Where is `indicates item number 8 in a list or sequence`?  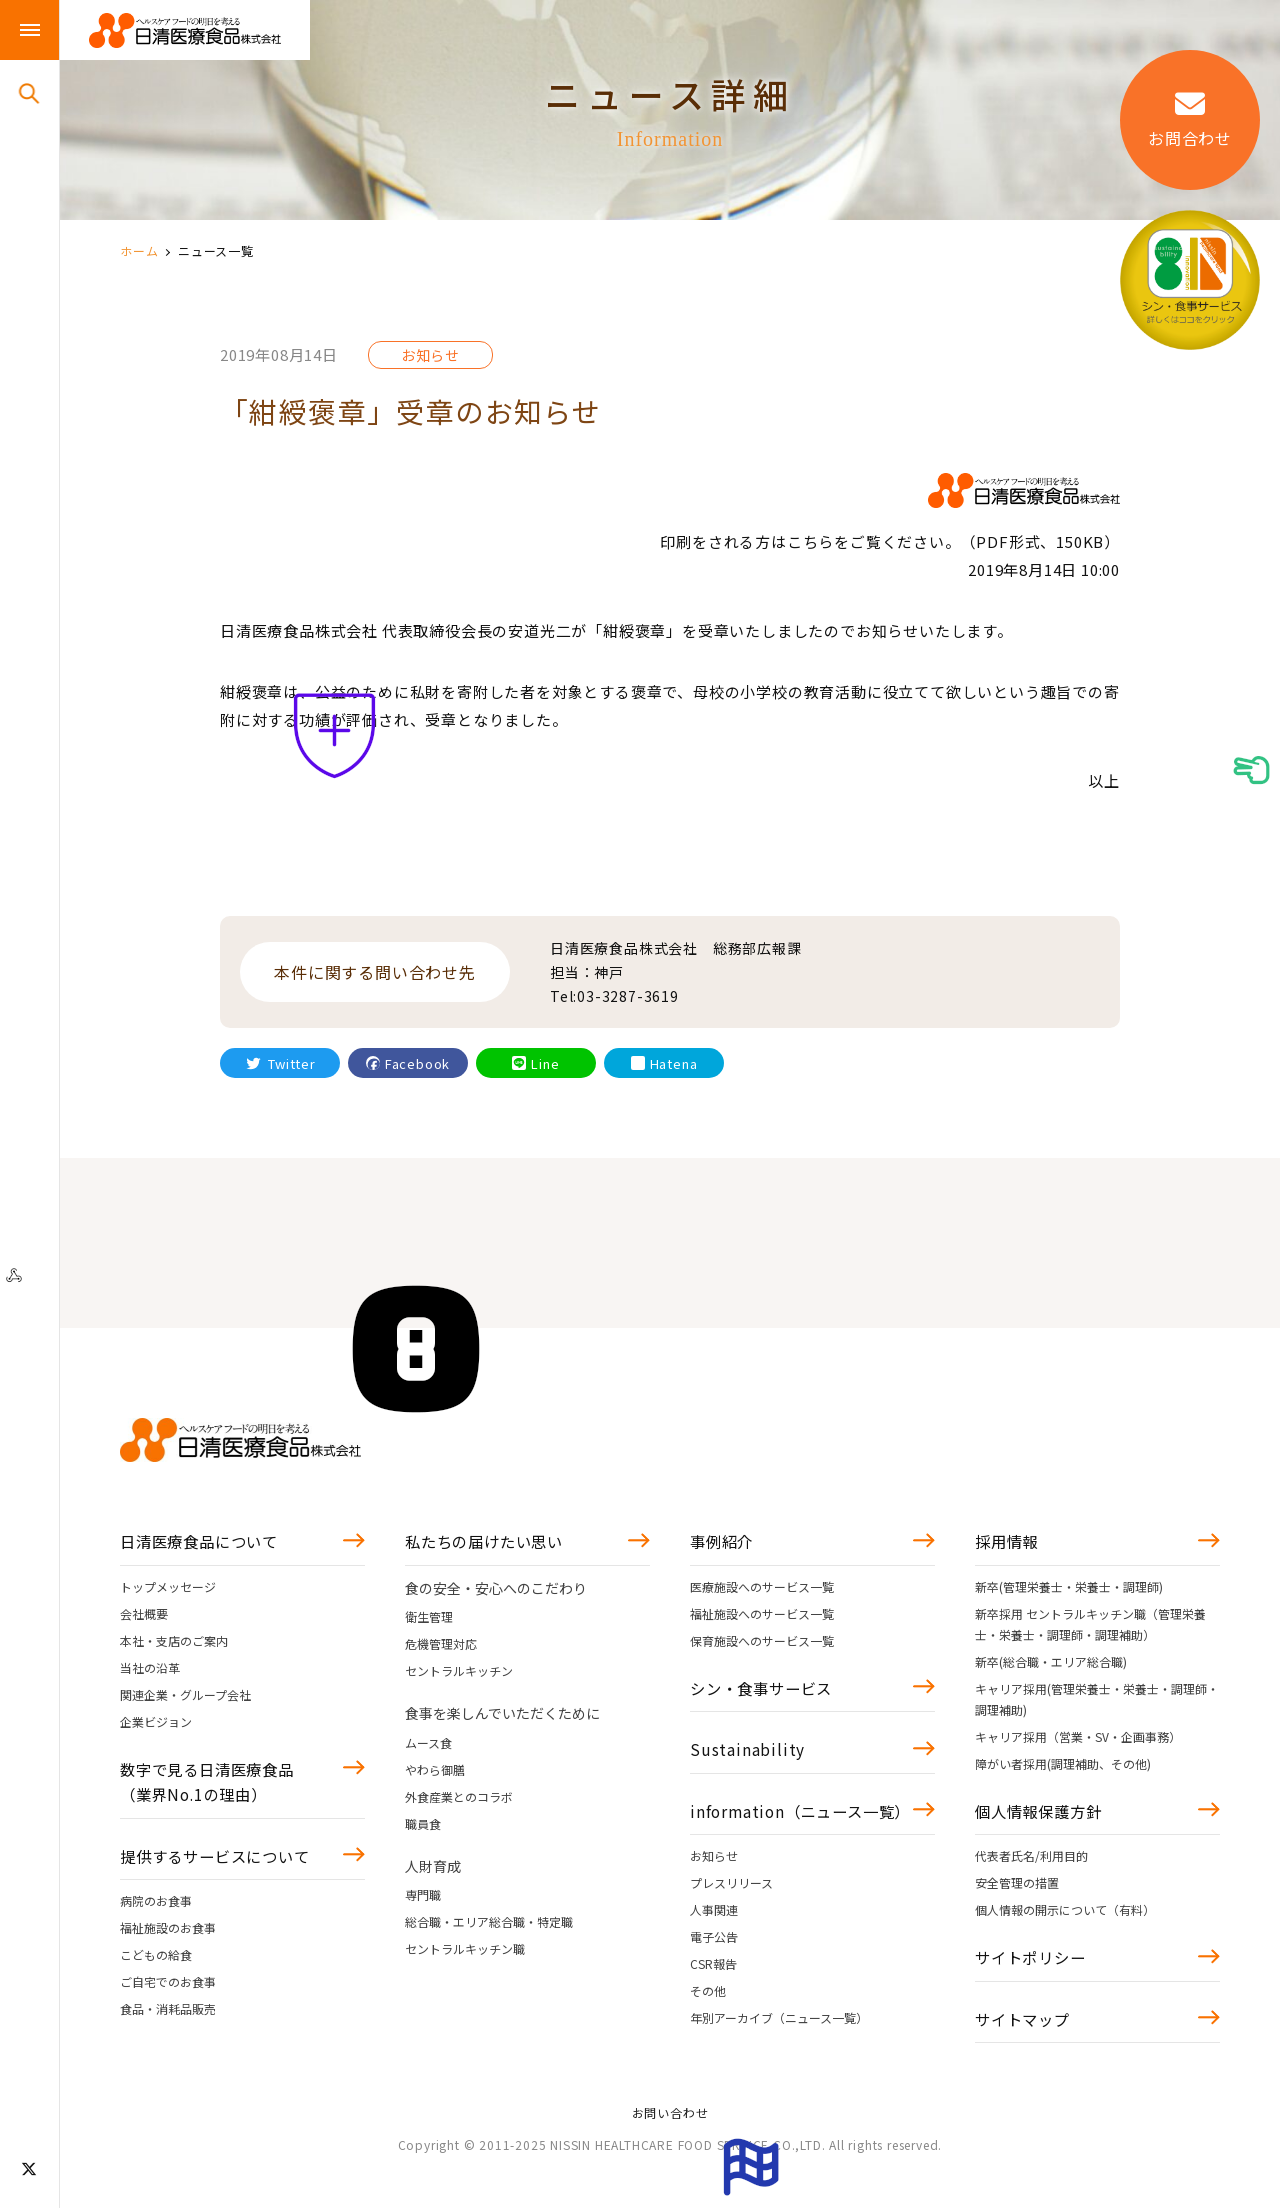
indicates item number 8 in a list or sequence is located at coordinates (416, 1349).